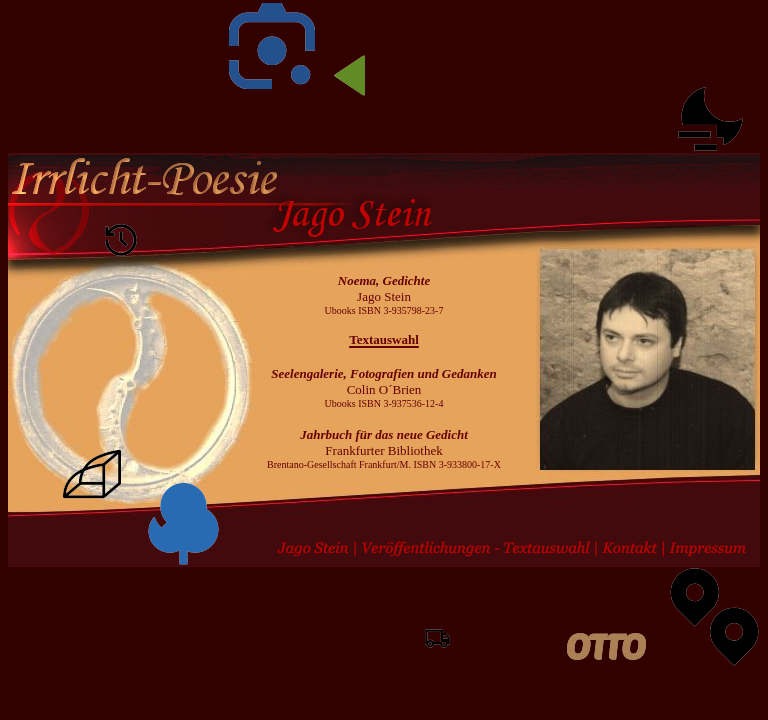  What do you see at coordinates (92, 474) in the screenshot?
I see `rollbar error monitoring service logo` at bounding box center [92, 474].